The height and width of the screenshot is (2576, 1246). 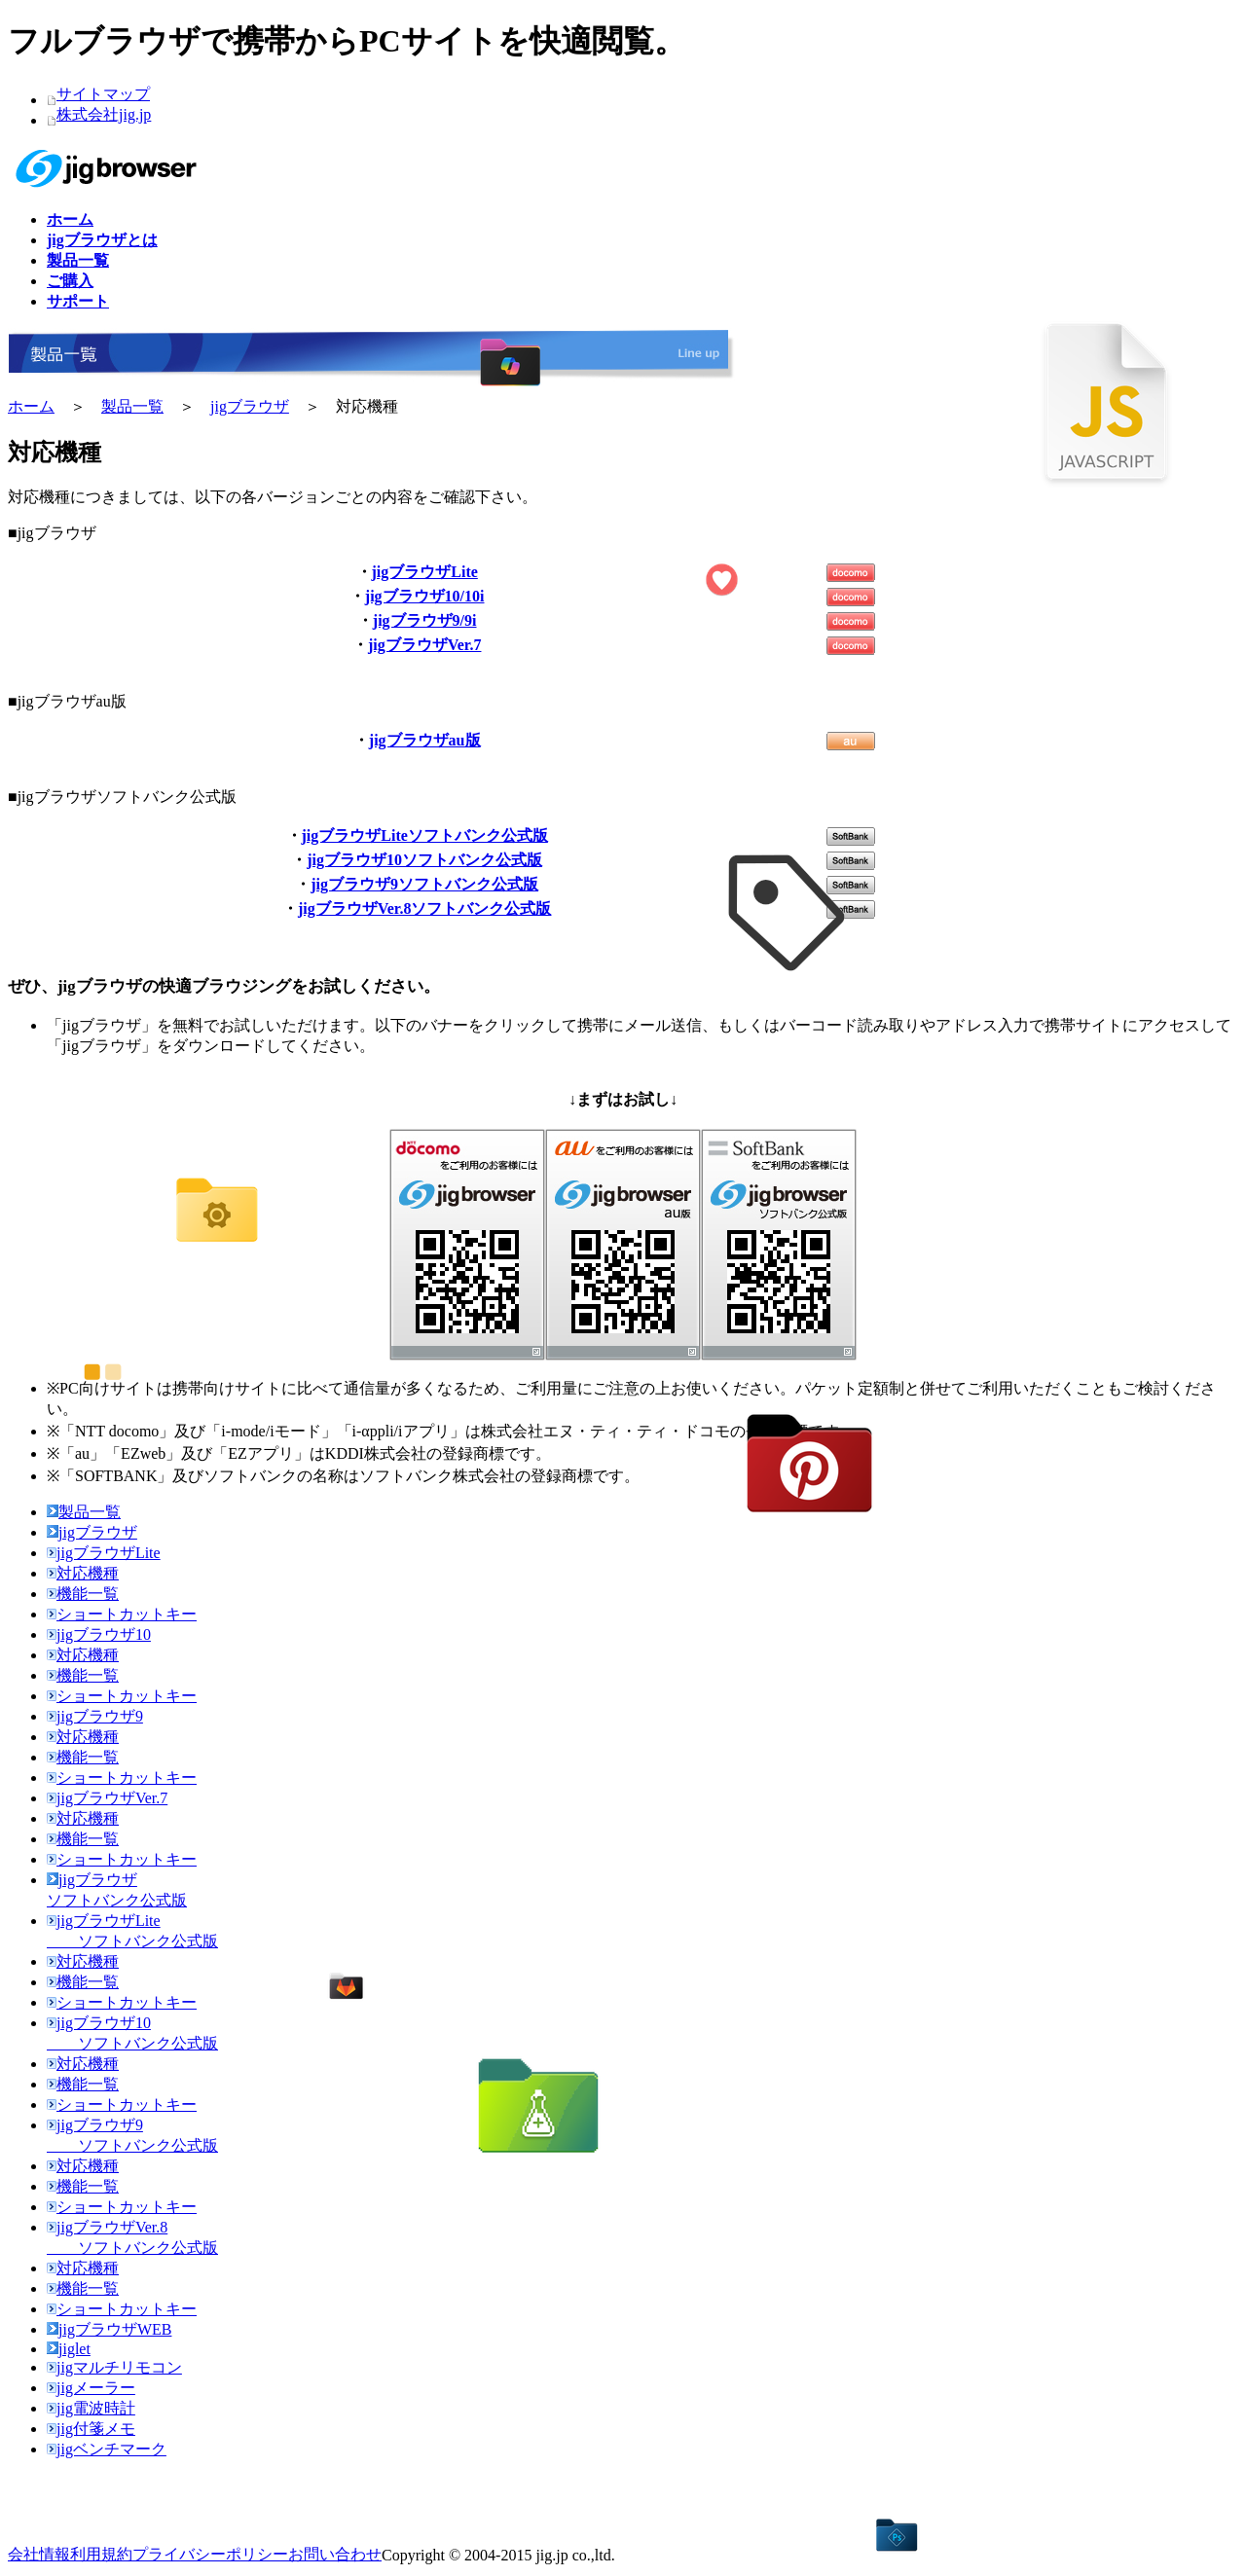 What do you see at coordinates (787, 913) in the screenshot?
I see `add or edit tags for music tracks` at bounding box center [787, 913].